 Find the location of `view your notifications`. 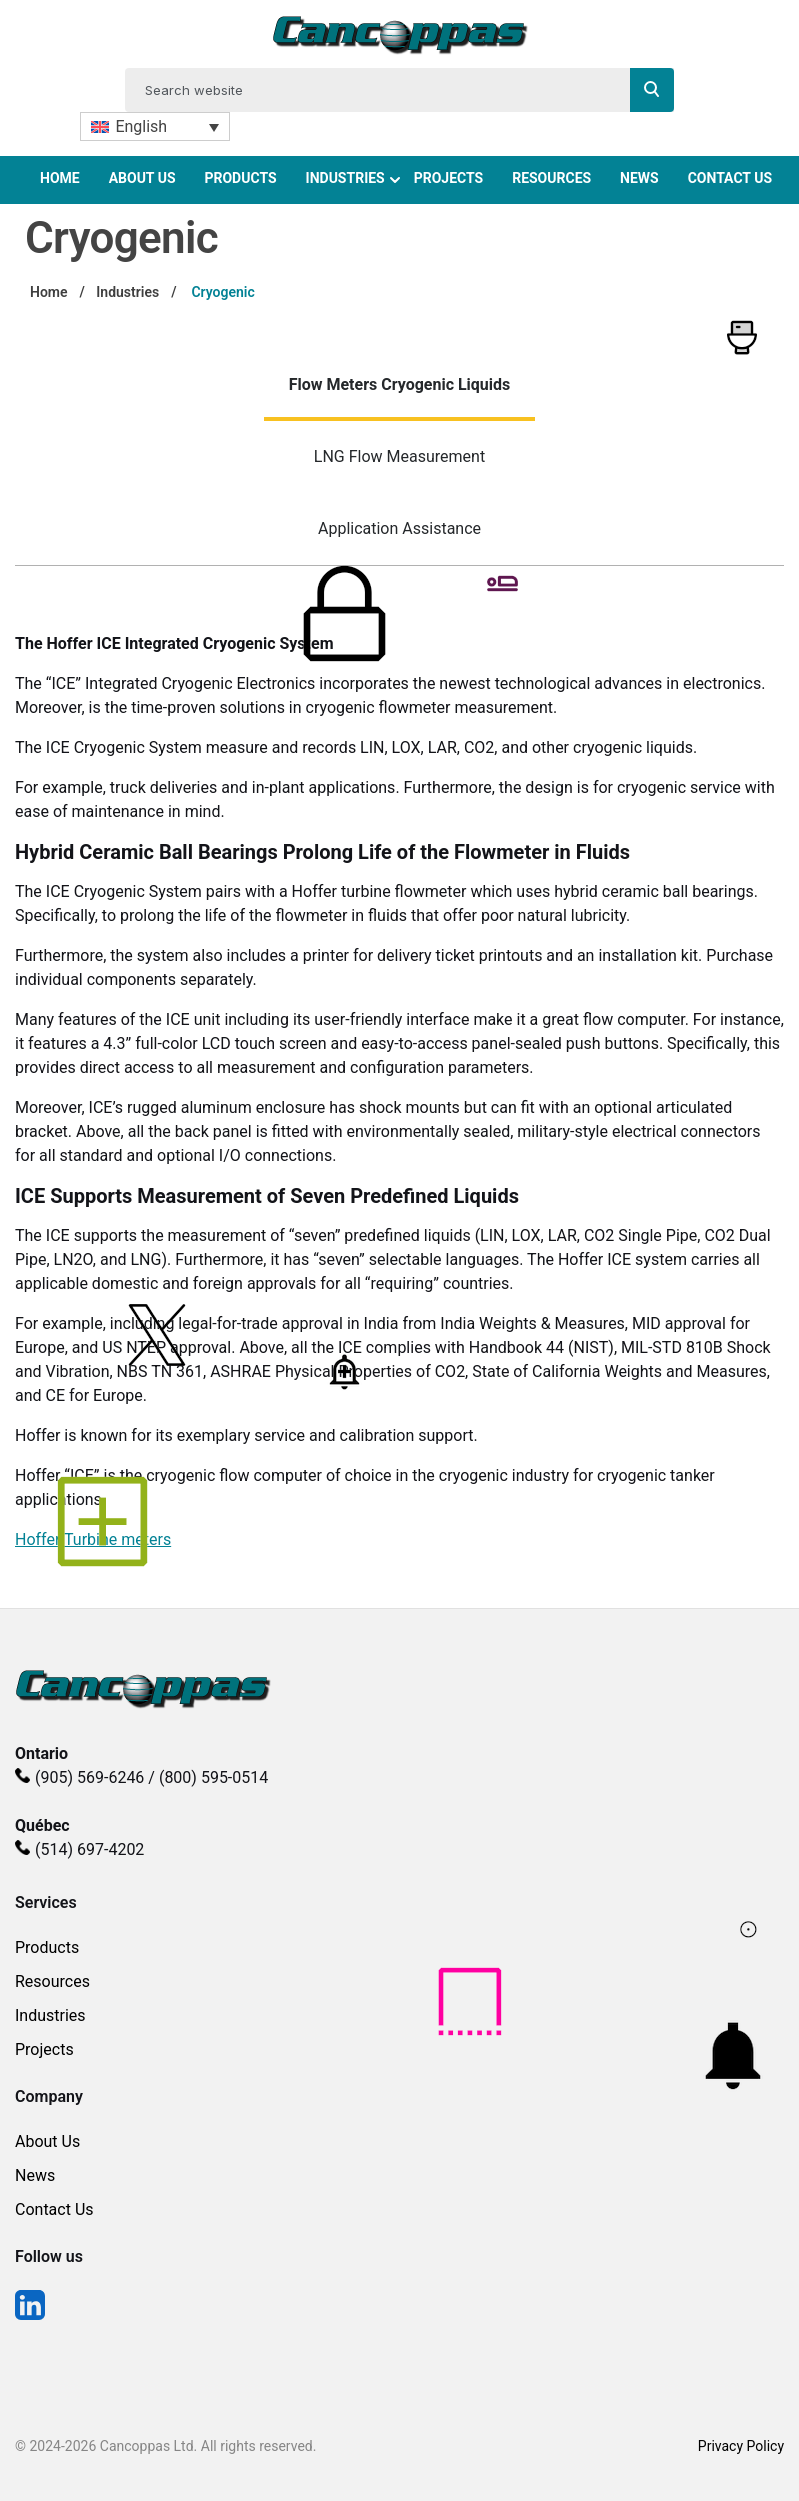

view your notifications is located at coordinates (733, 2055).